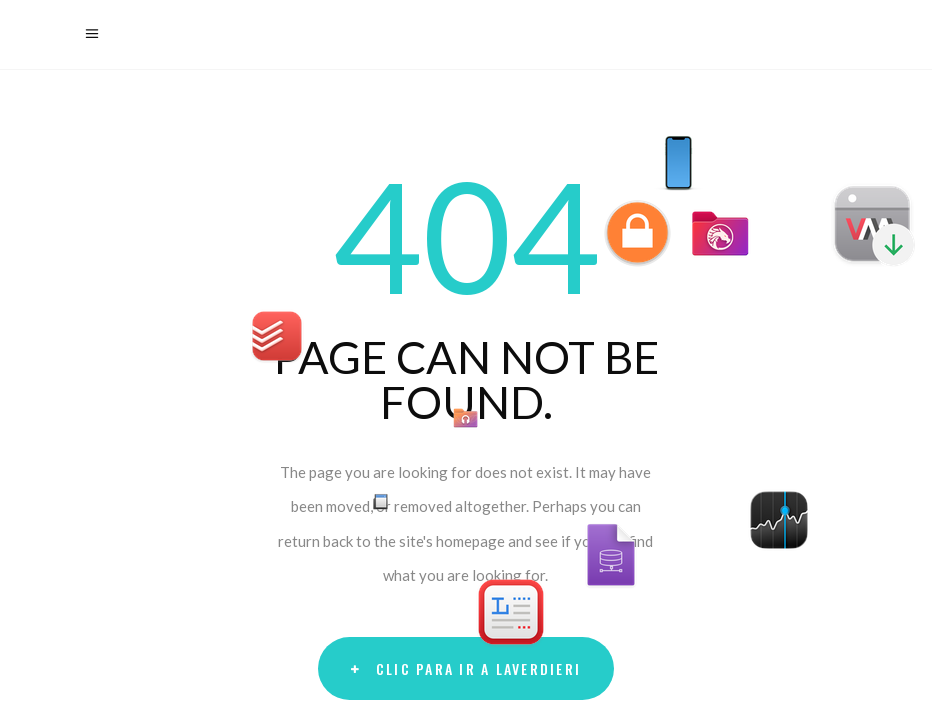 The width and height of the screenshot is (932, 720). Describe the element at coordinates (380, 501) in the screenshot. I see `access miniSD card storage` at that location.